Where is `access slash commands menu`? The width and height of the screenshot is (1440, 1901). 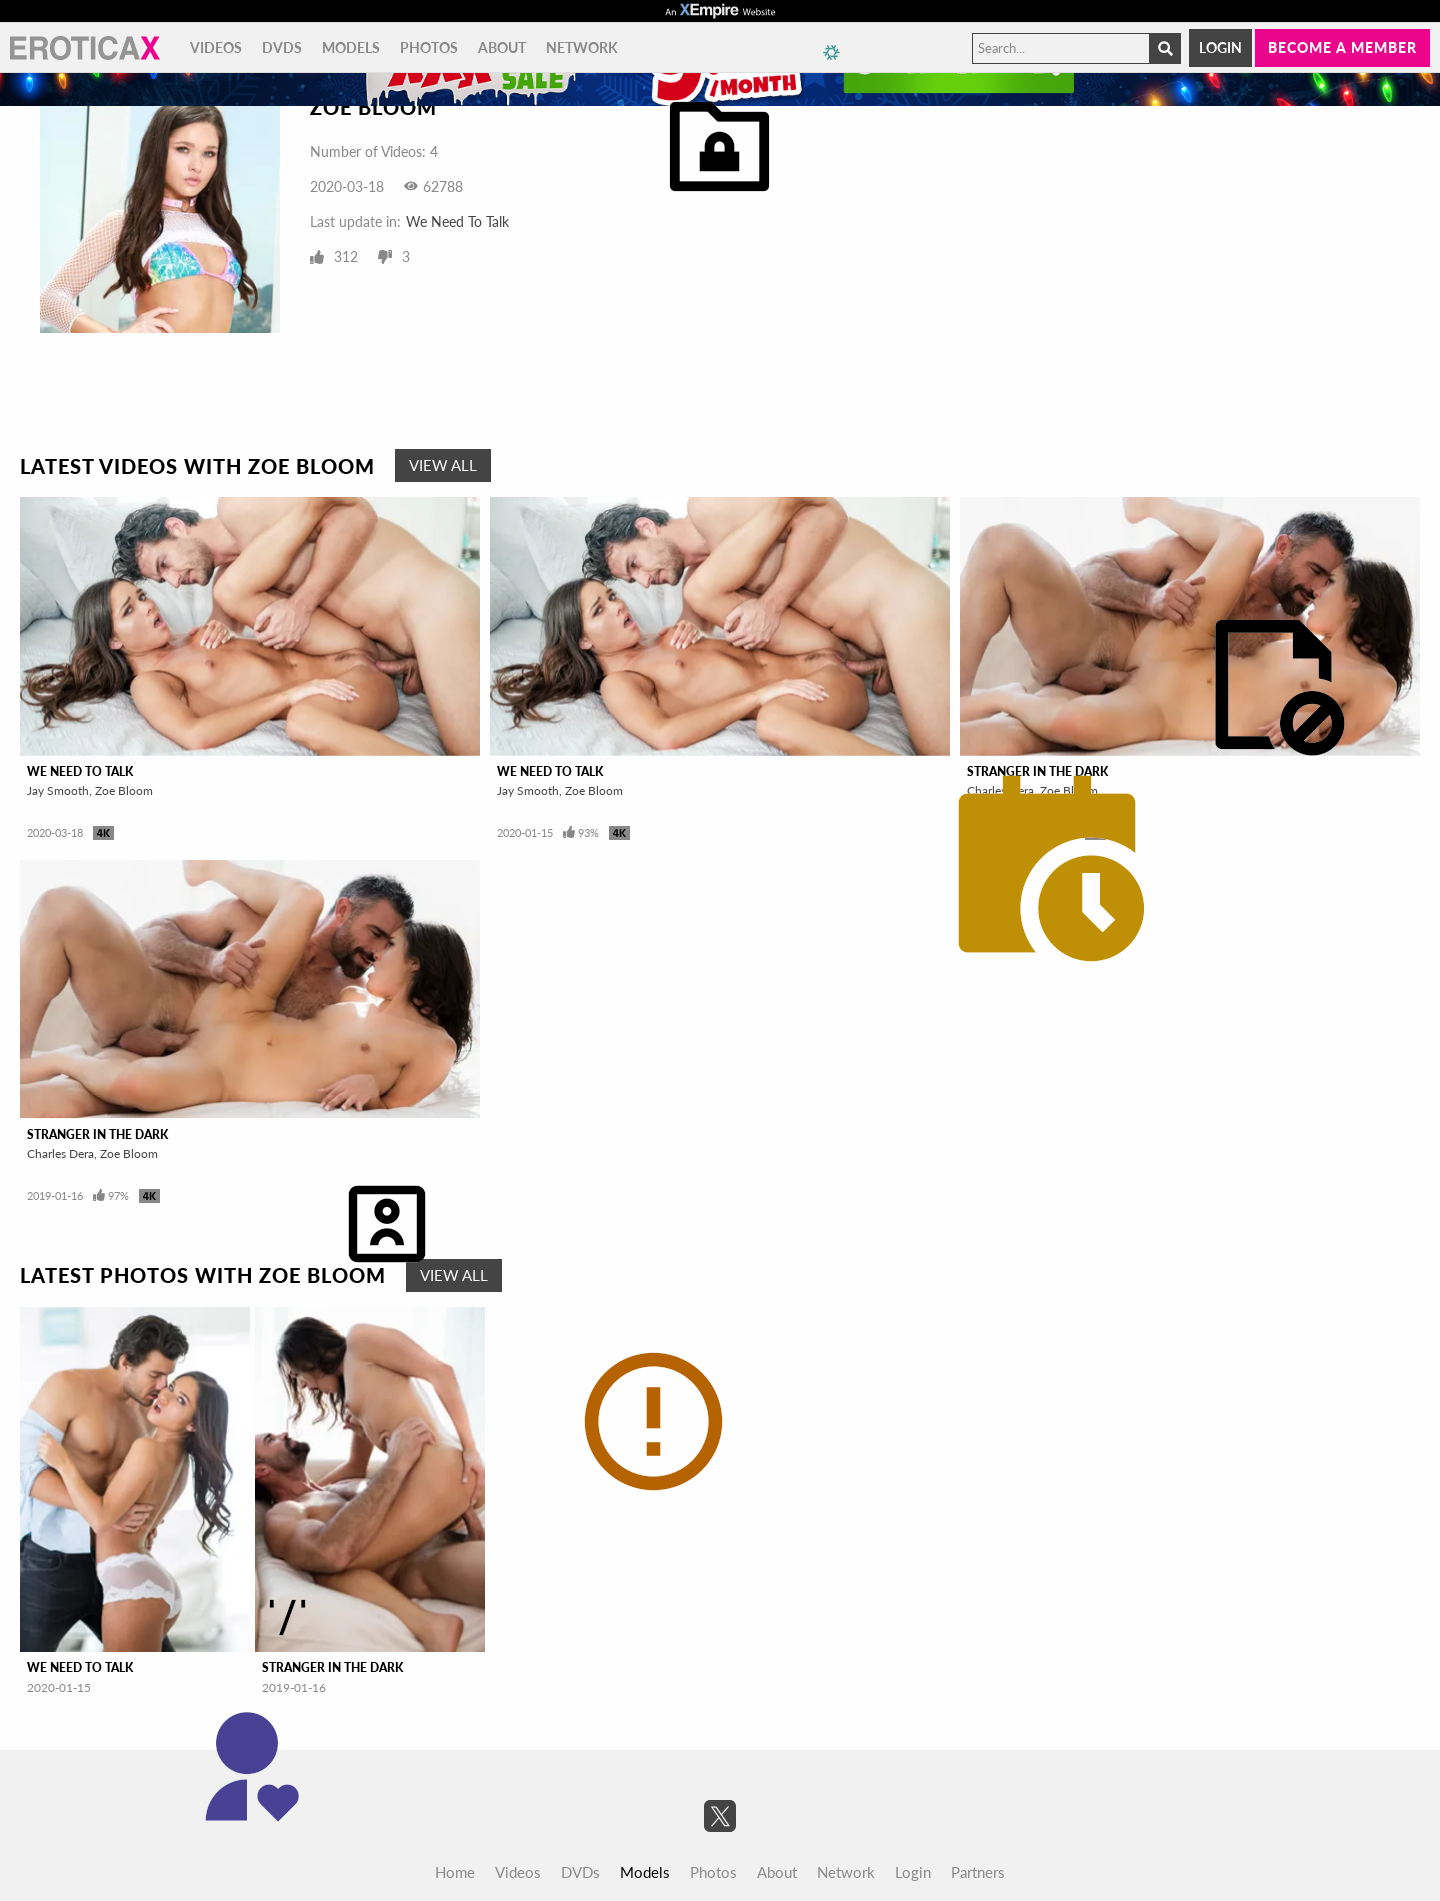
access slash commands menu is located at coordinates (287, 1617).